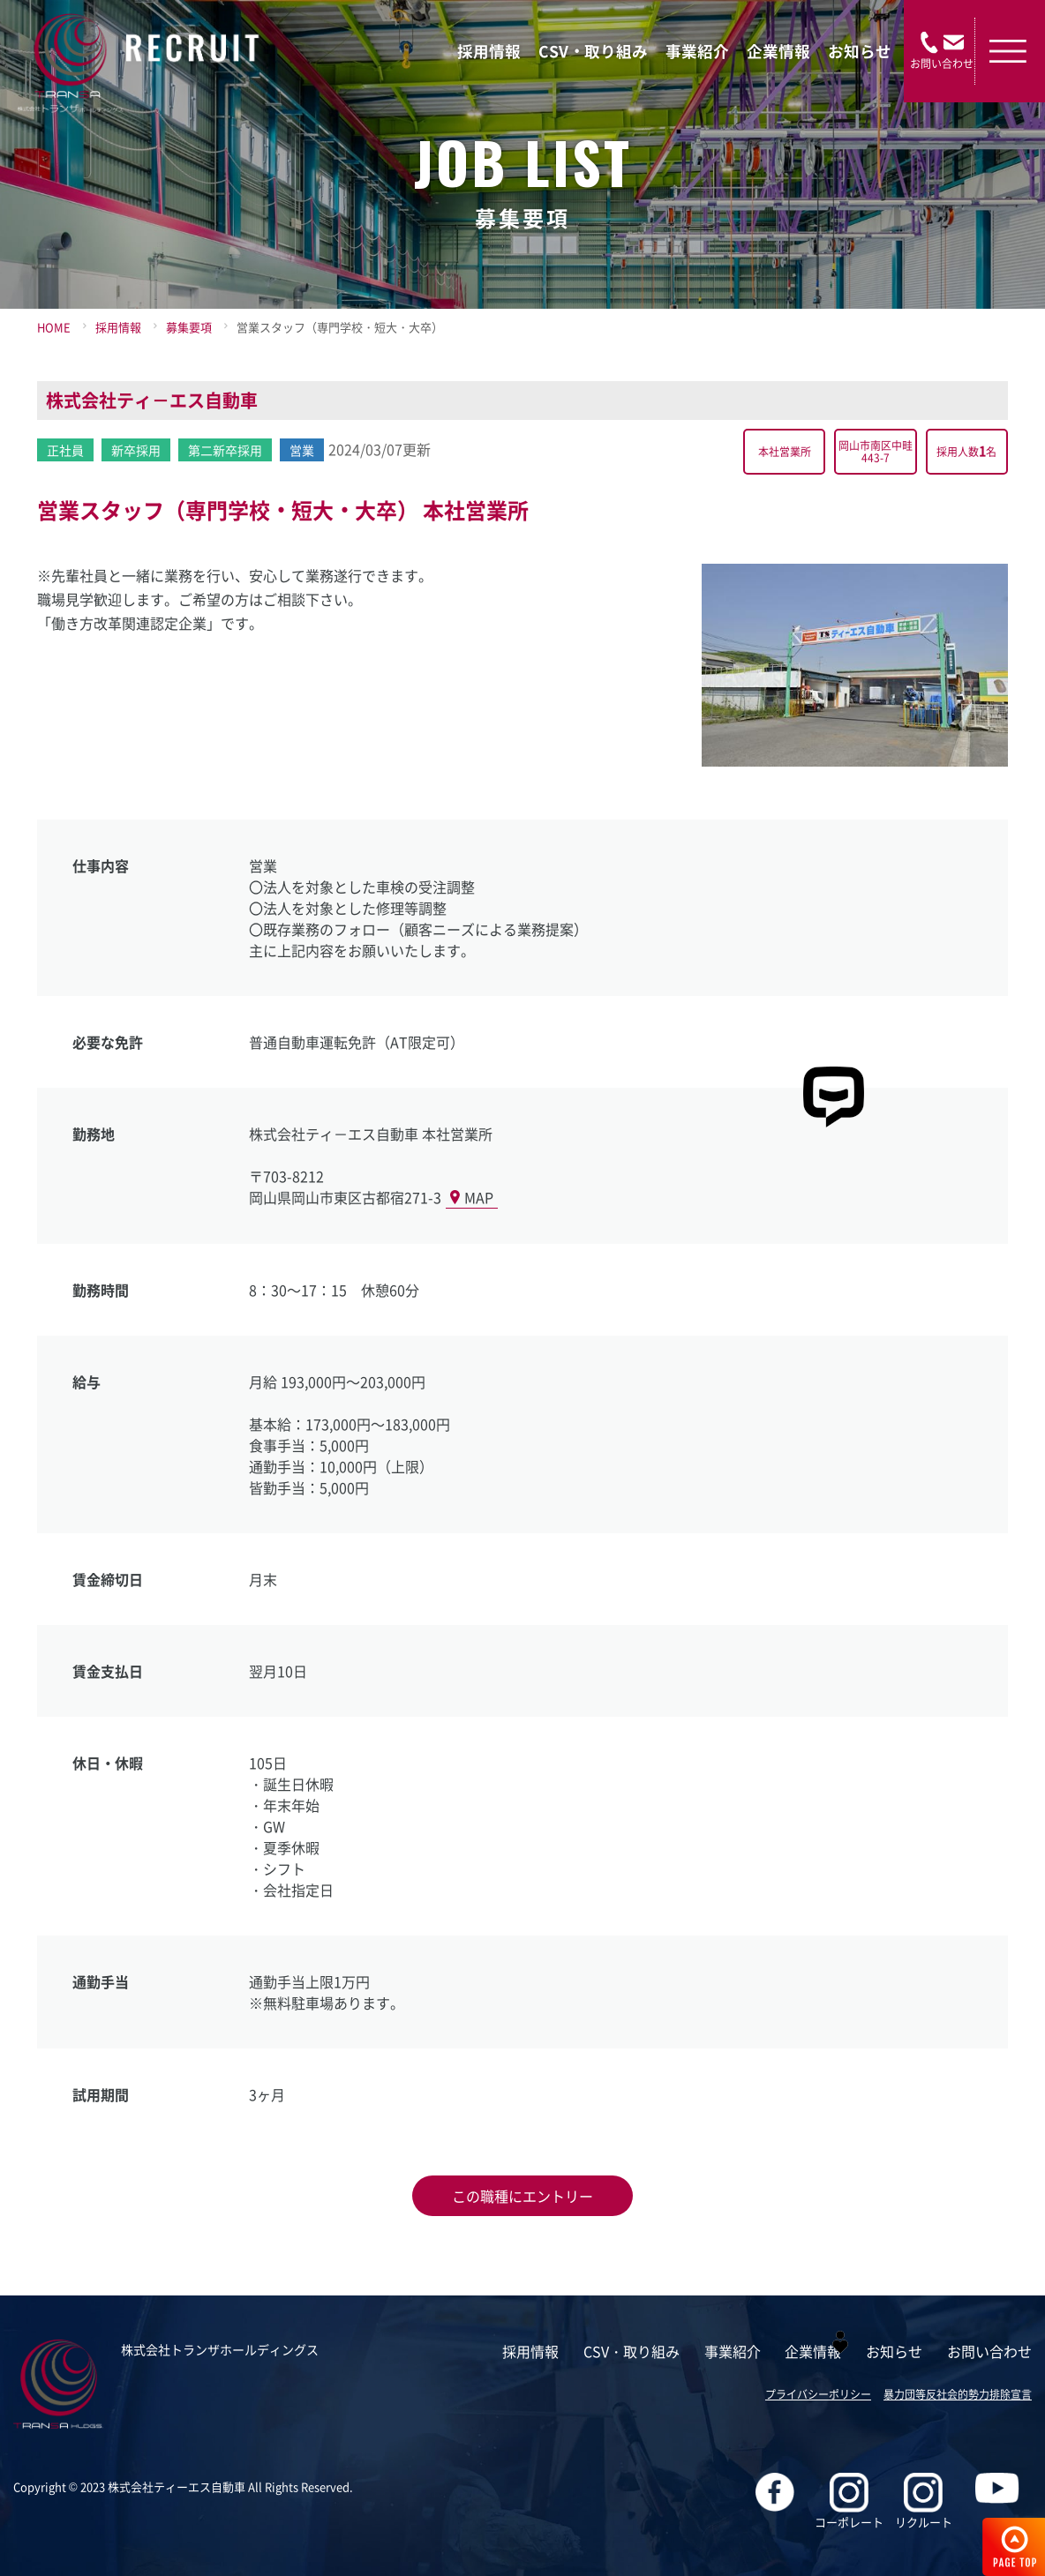 This screenshot has width=1045, height=2576. What do you see at coordinates (833, 1097) in the screenshot?
I see `open chatbot assistant` at bounding box center [833, 1097].